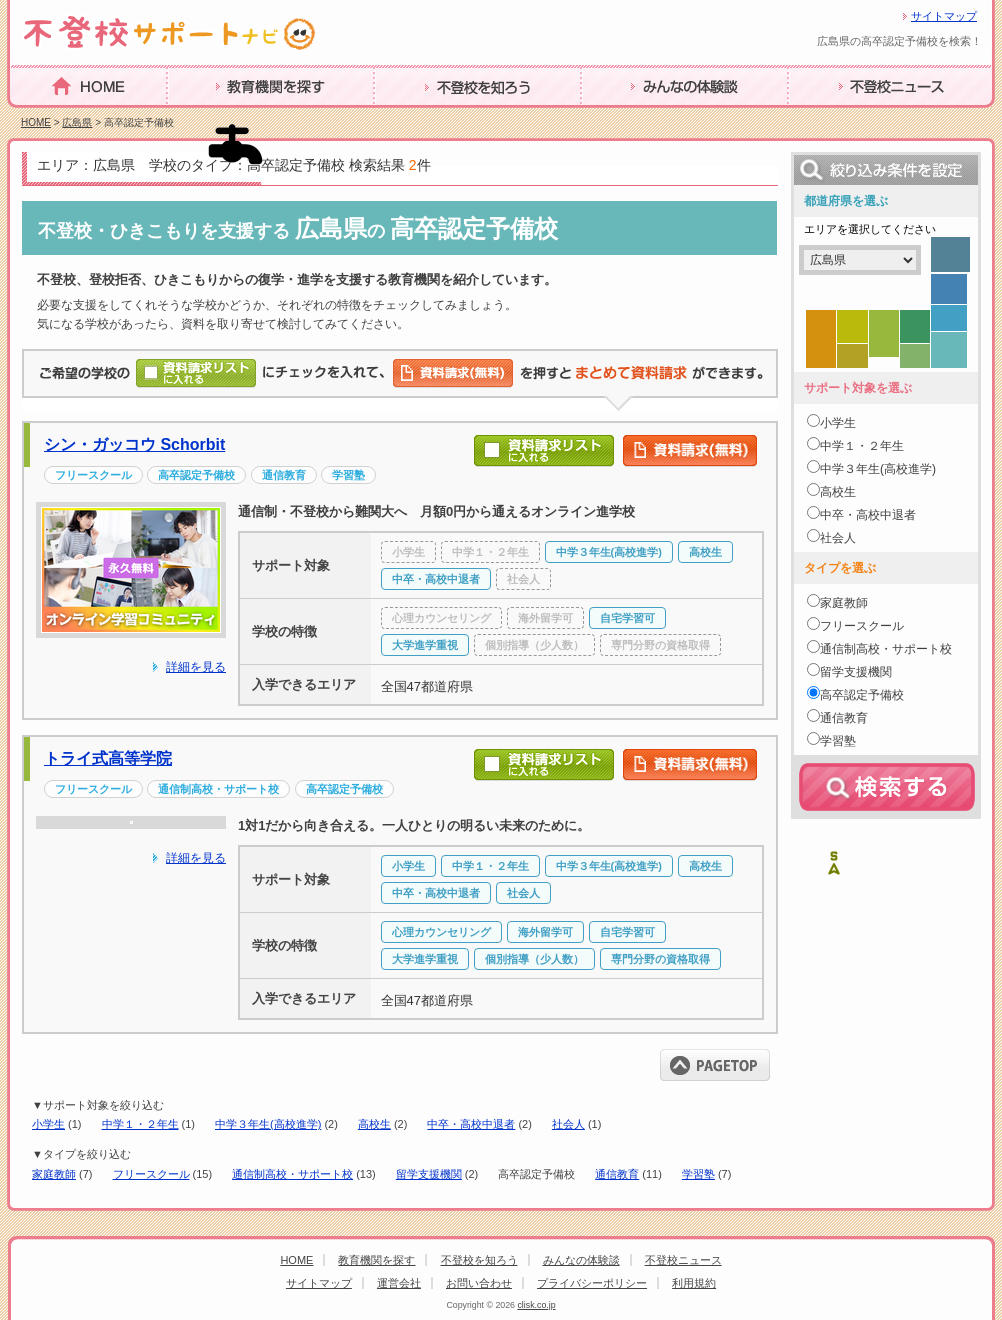 This screenshot has height=1320, width=1002. Describe the element at coordinates (834, 863) in the screenshot. I see `navigate southward` at that location.